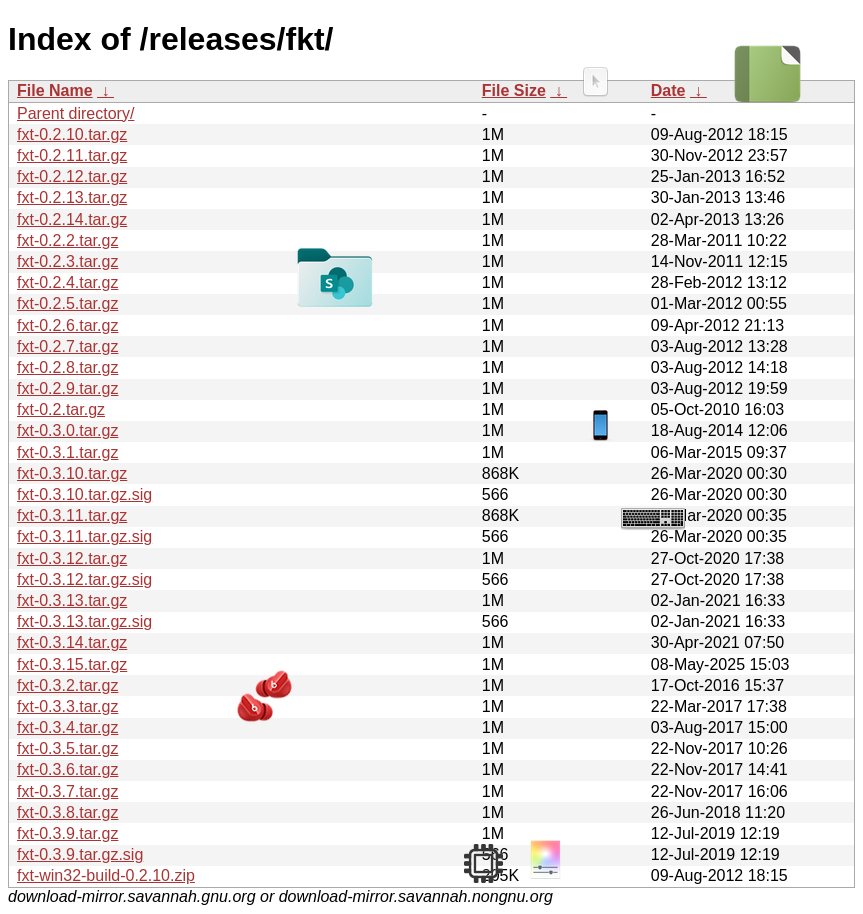 This screenshot has width=863, height=914. I want to click on connect or manage a wireless keyboard, so click(653, 518).